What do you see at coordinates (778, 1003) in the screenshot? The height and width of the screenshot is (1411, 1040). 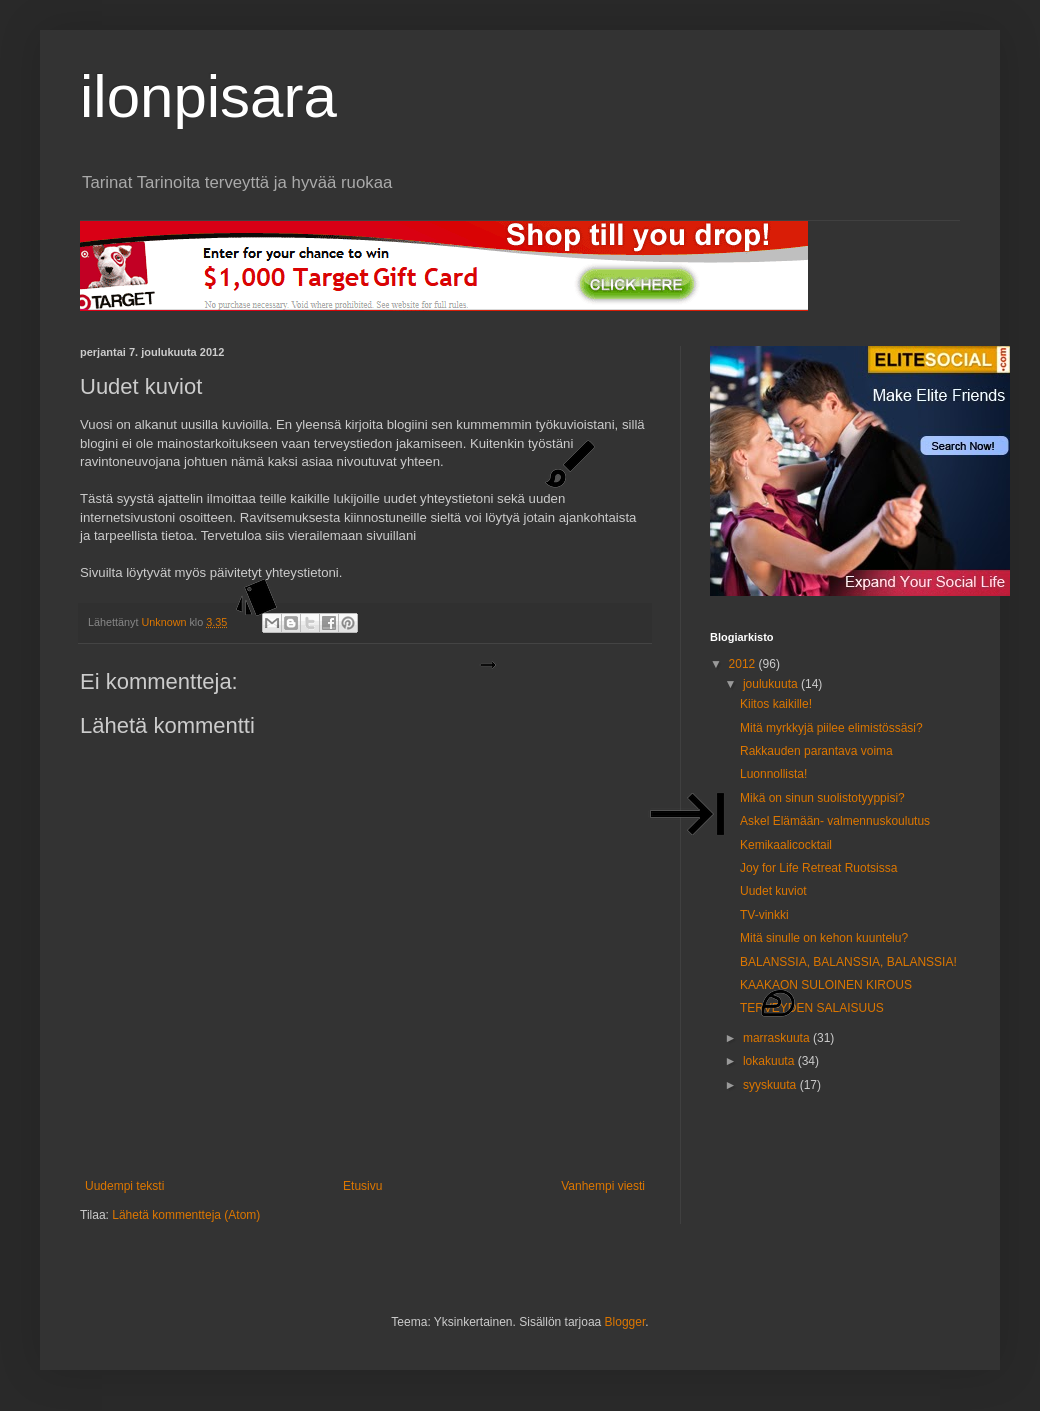 I see `access motorsports or racing content` at bounding box center [778, 1003].